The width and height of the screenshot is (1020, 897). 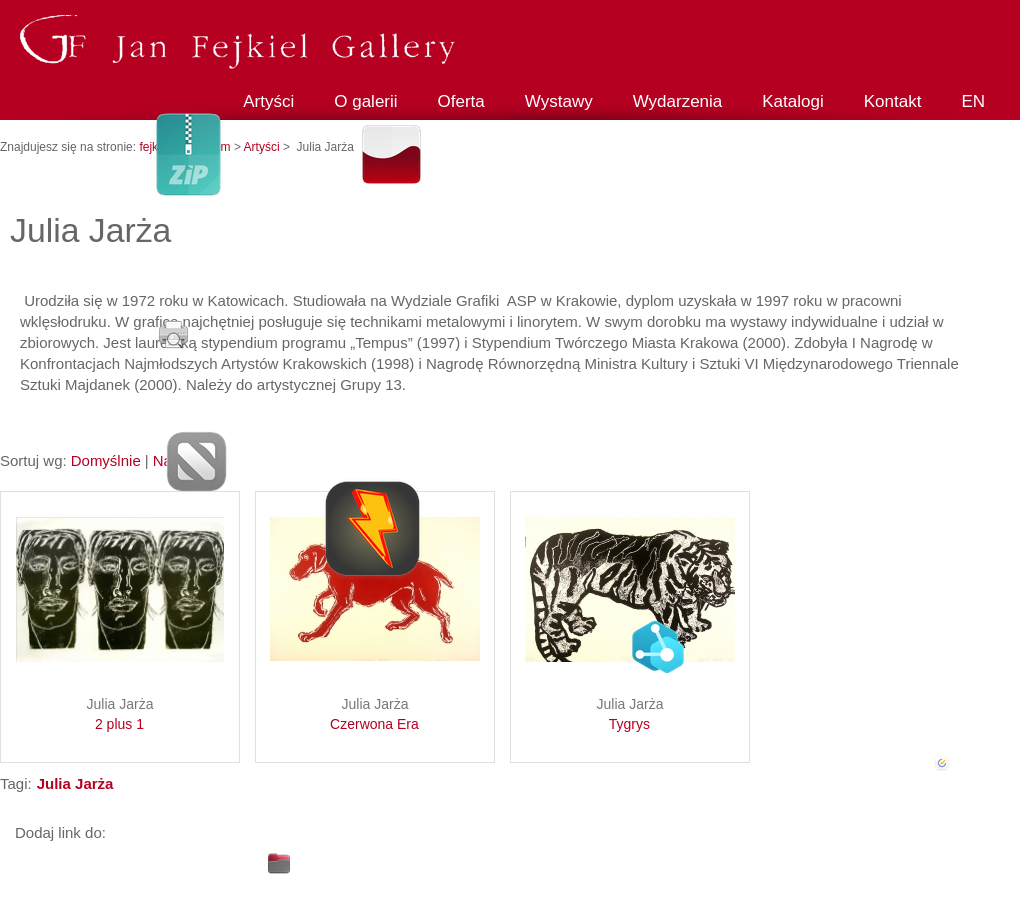 What do you see at coordinates (279, 863) in the screenshot?
I see `drop files here to move them into this folder` at bounding box center [279, 863].